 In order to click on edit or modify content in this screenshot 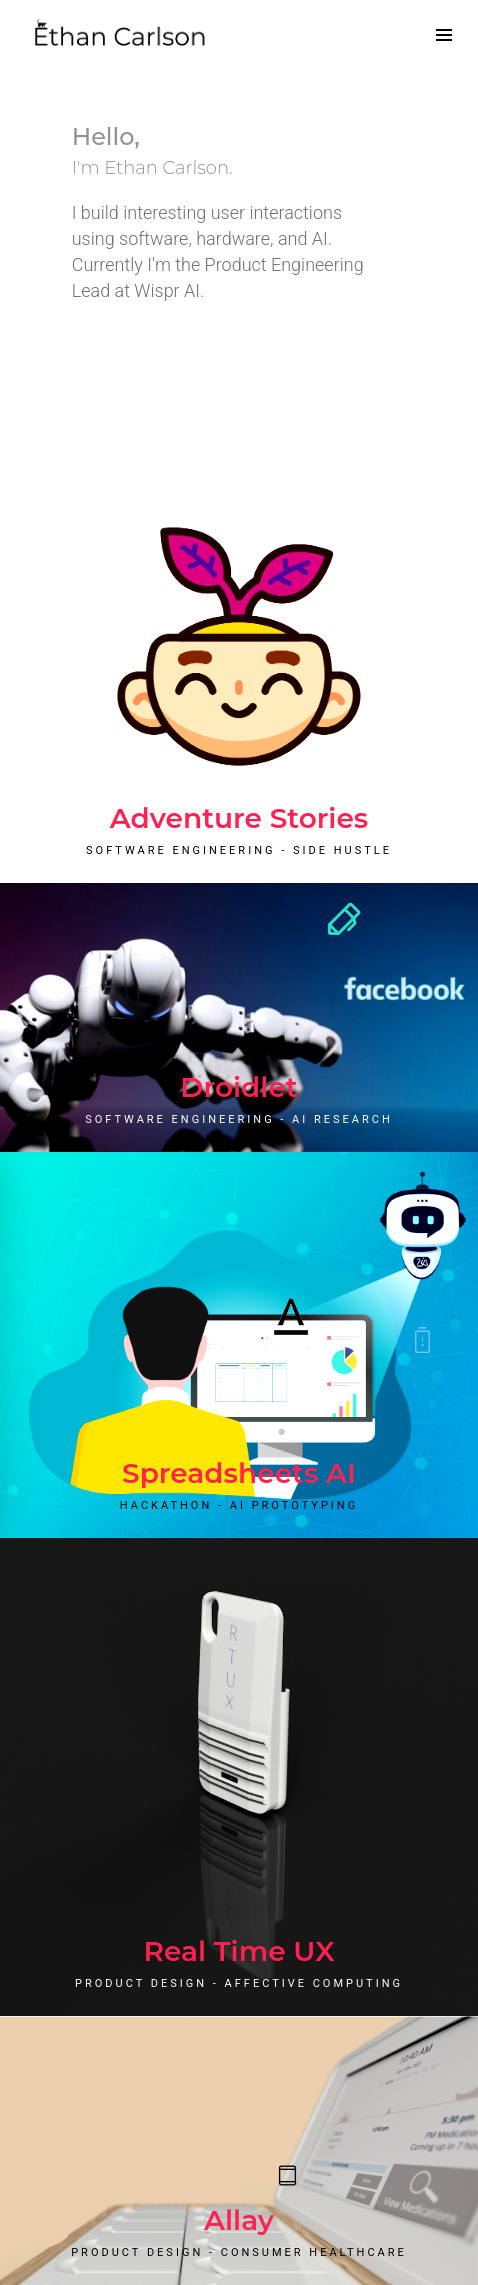, I will do `click(343, 919)`.